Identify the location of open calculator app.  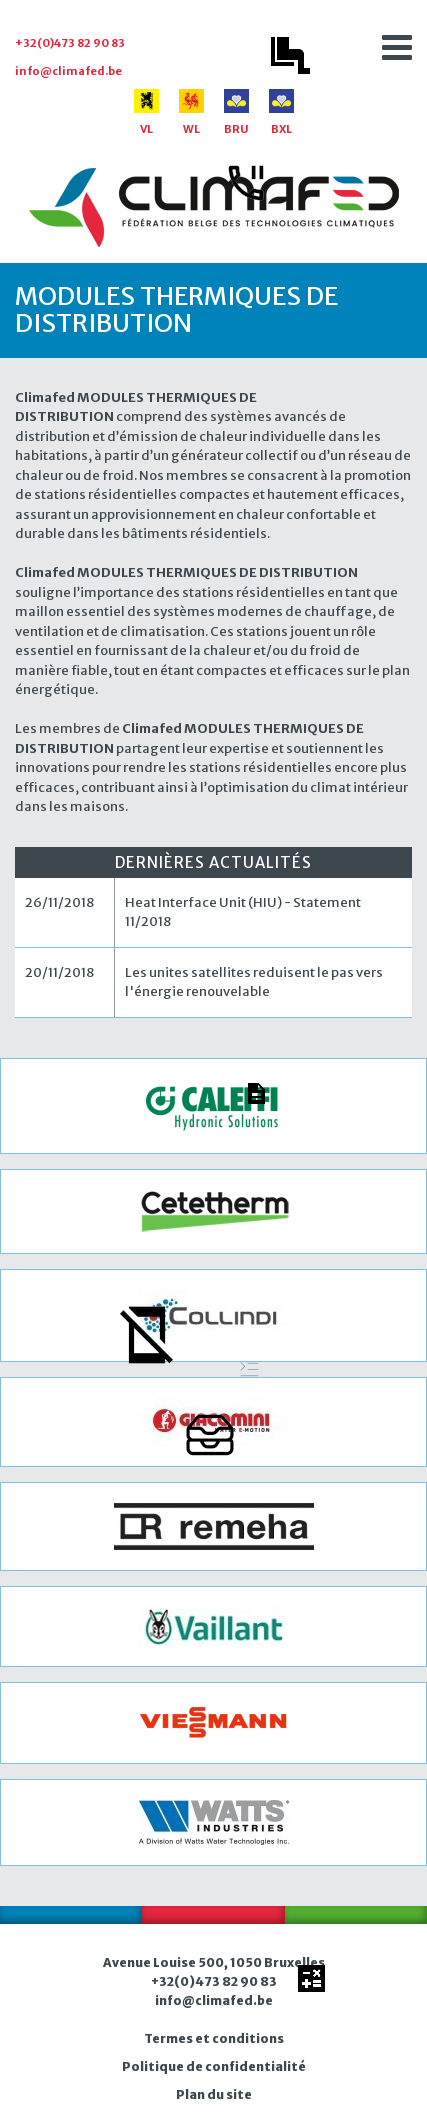
(311, 1978).